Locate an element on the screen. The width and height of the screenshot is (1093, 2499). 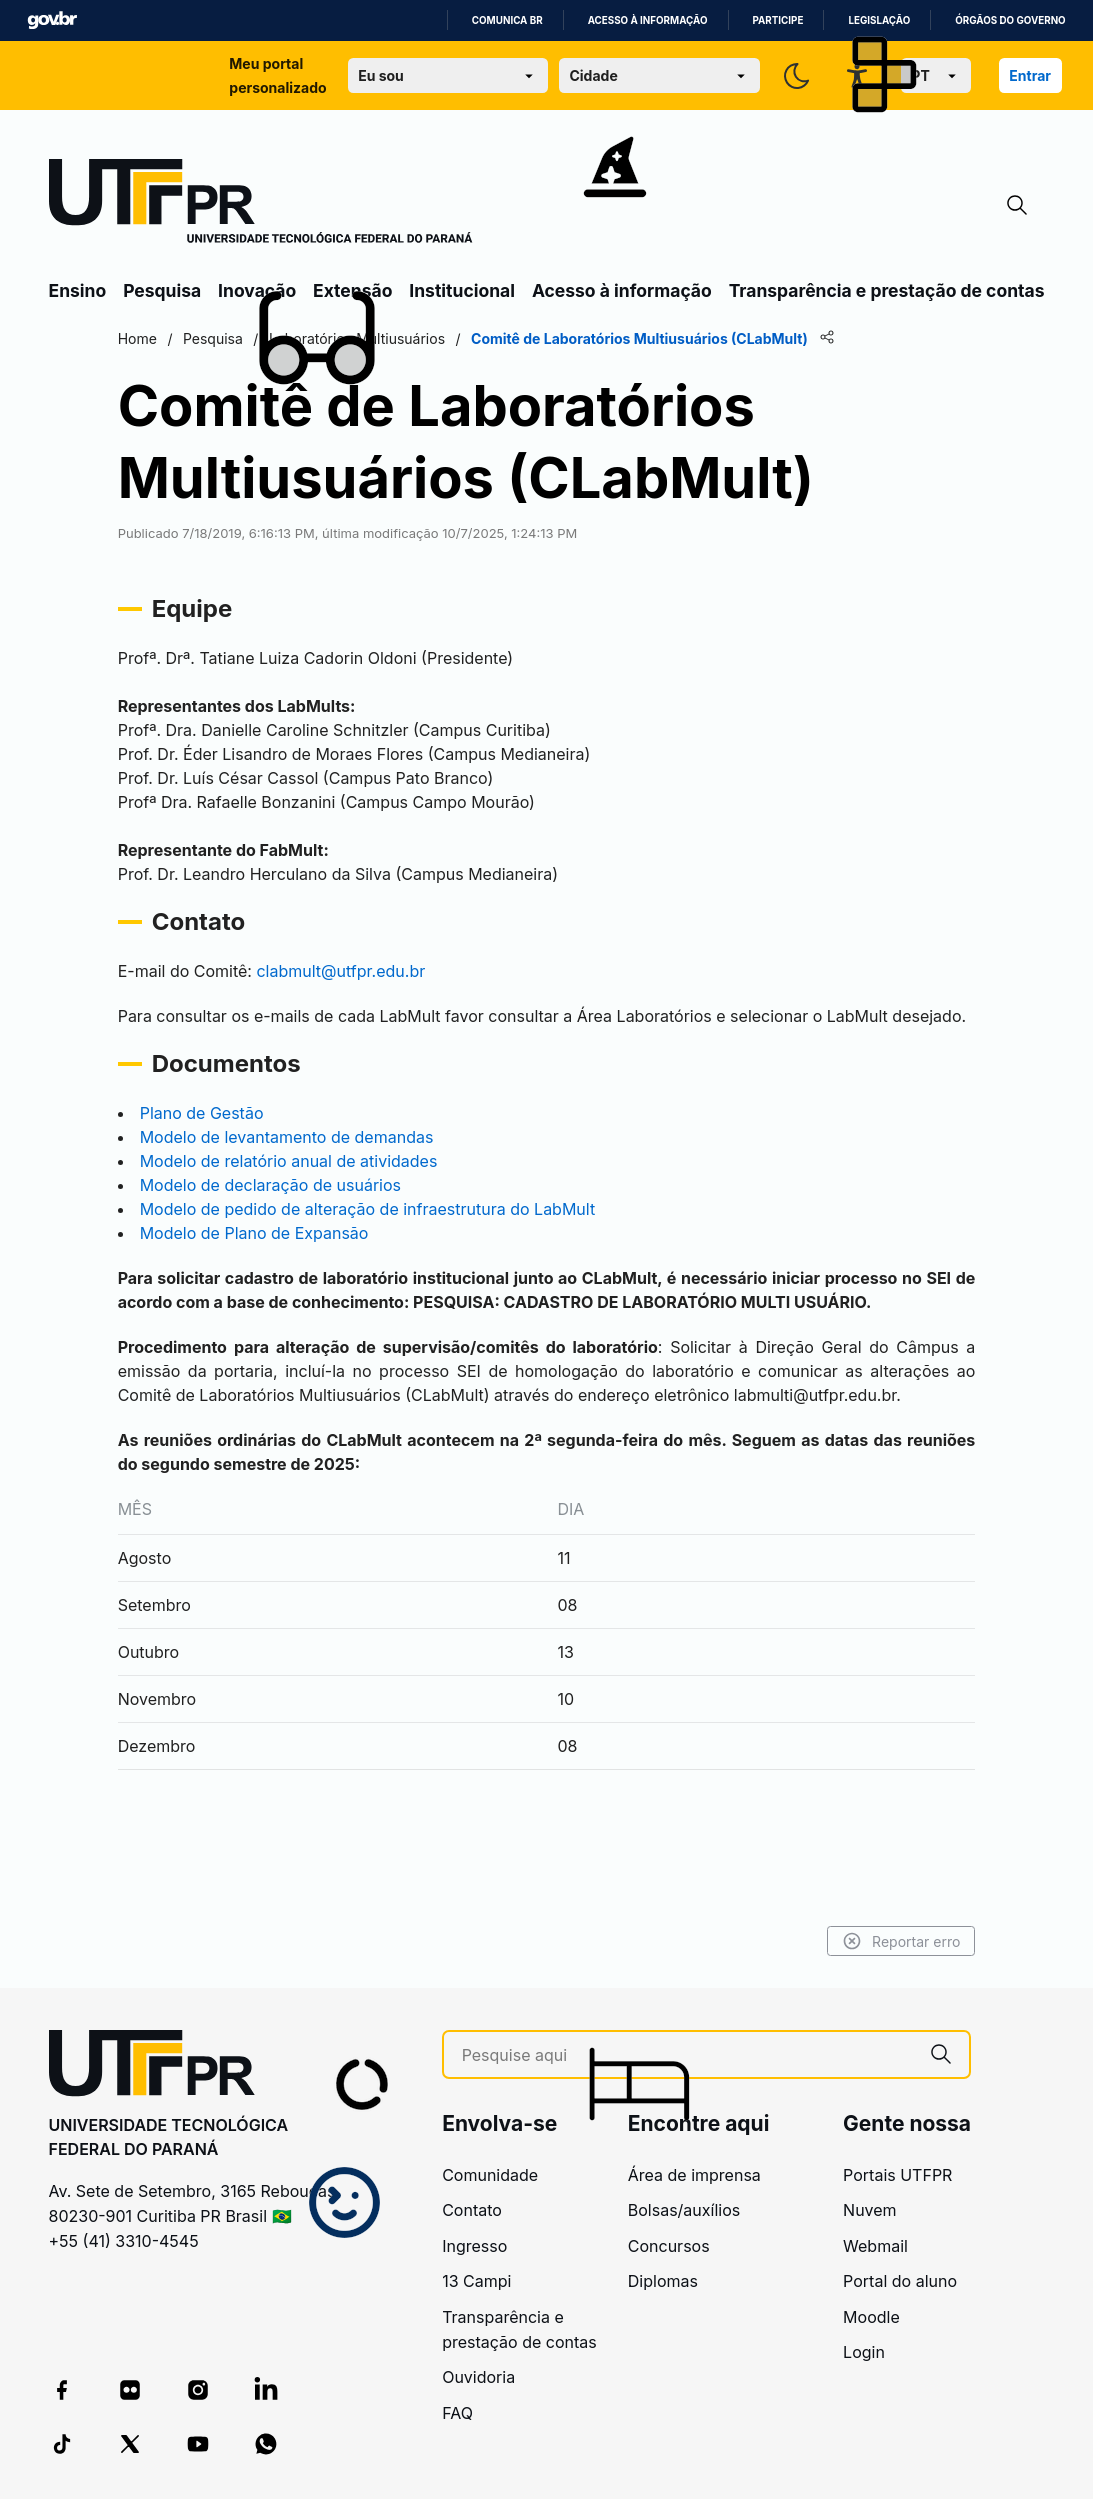
view data usage statistics is located at coordinates (362, 2084).